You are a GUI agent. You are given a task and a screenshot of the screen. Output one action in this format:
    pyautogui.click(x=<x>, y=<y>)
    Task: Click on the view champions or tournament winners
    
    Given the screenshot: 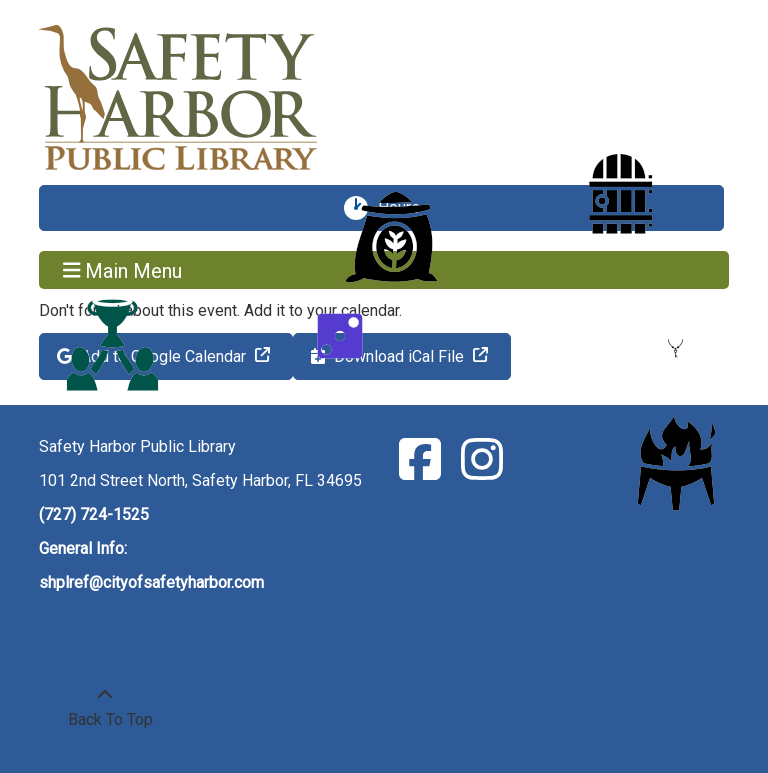 What is the action you would take?
    pyautogui.click(x=112, y=343)
    